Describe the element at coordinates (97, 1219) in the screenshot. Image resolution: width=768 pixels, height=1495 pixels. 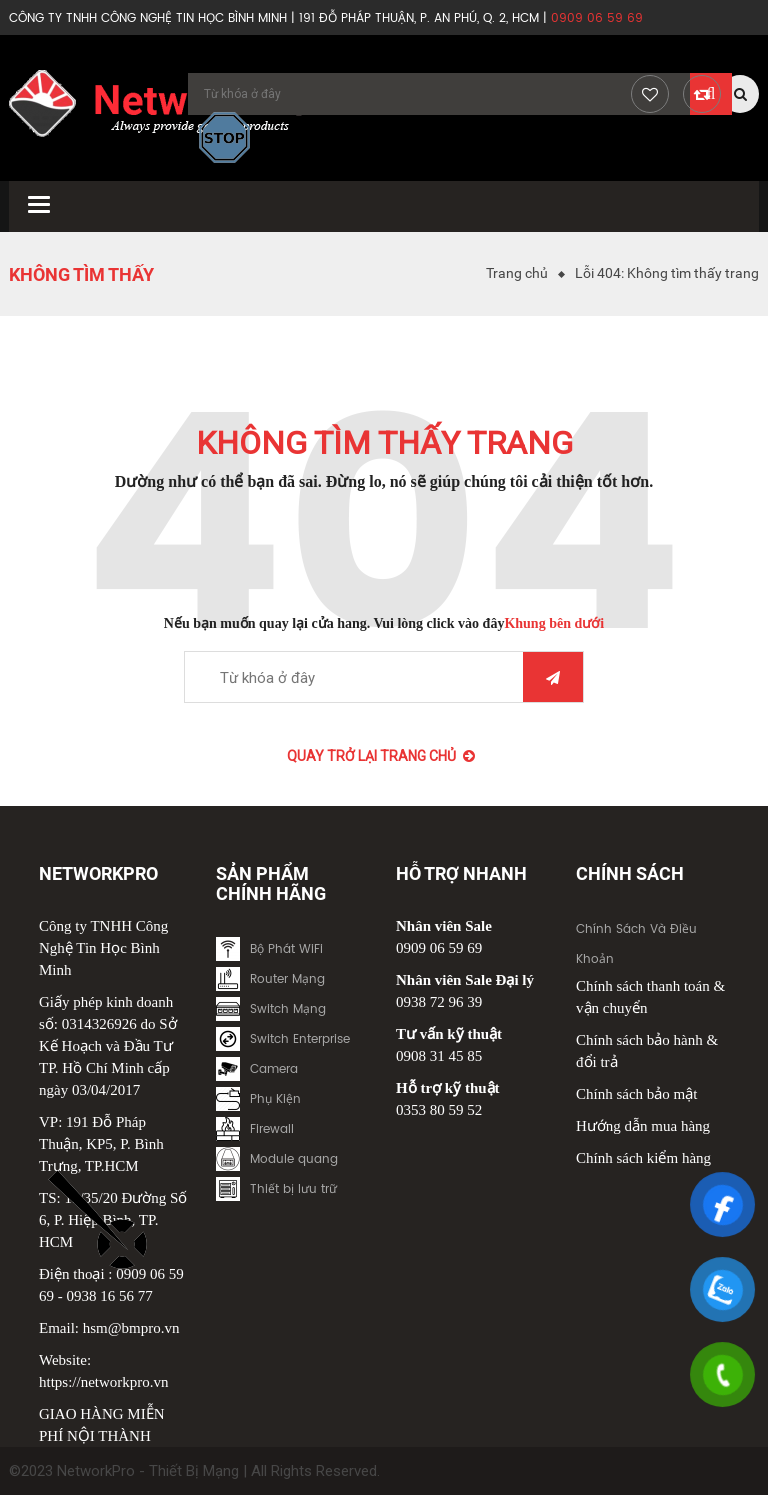
I see `activate laser targeting mode` at that location.